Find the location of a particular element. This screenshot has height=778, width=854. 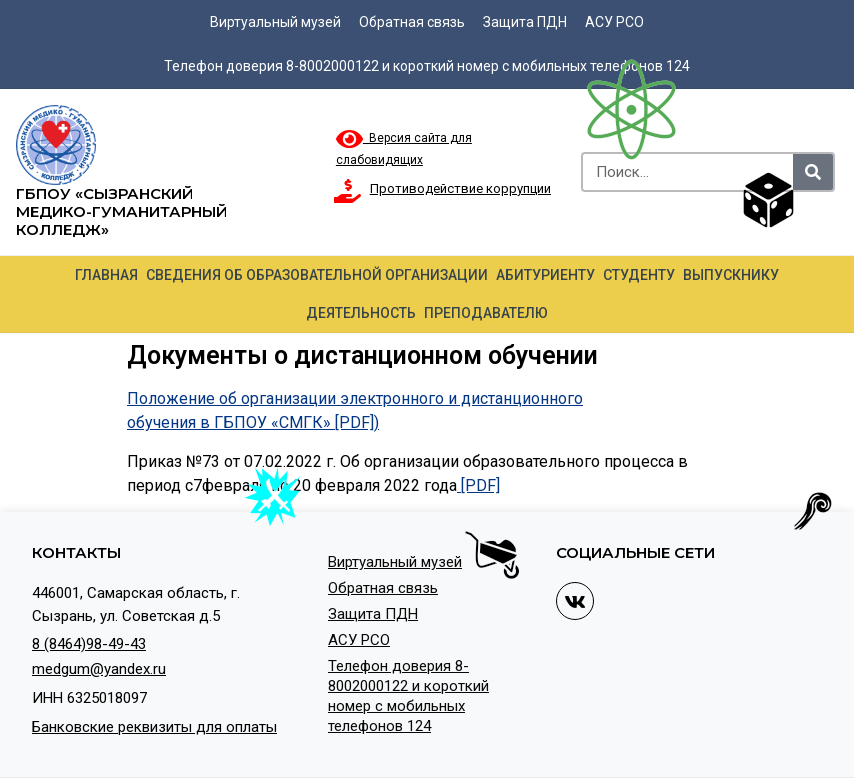

roll the dice or randomize is located at coordinates (768, 200).